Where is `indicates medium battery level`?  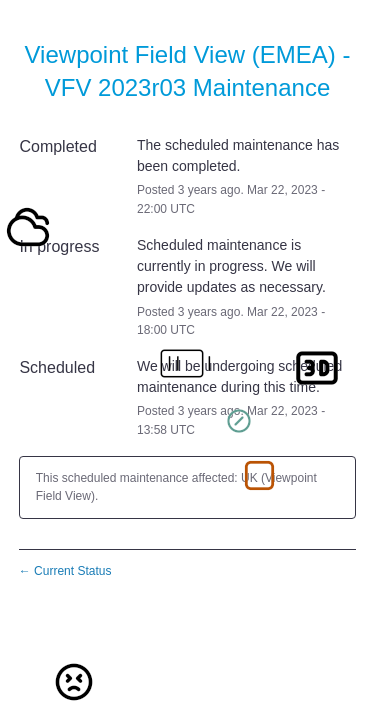
indicates medium battery level is located at coordinates (184, 363).